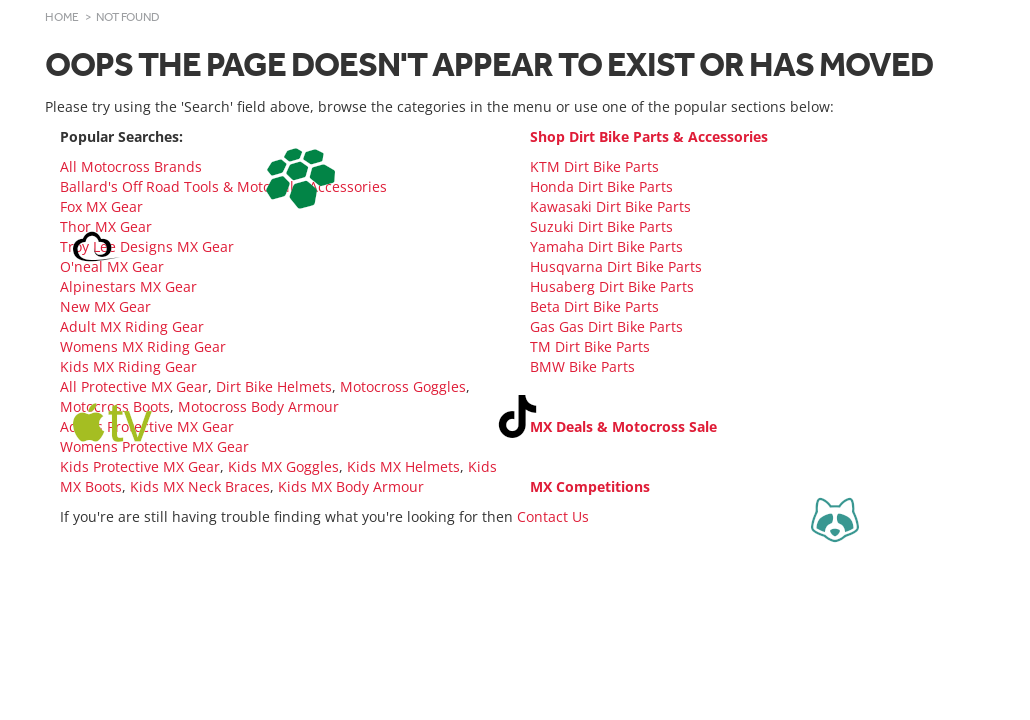  I want to click on ethers.js library branding or documentation link, so click(96, 246).